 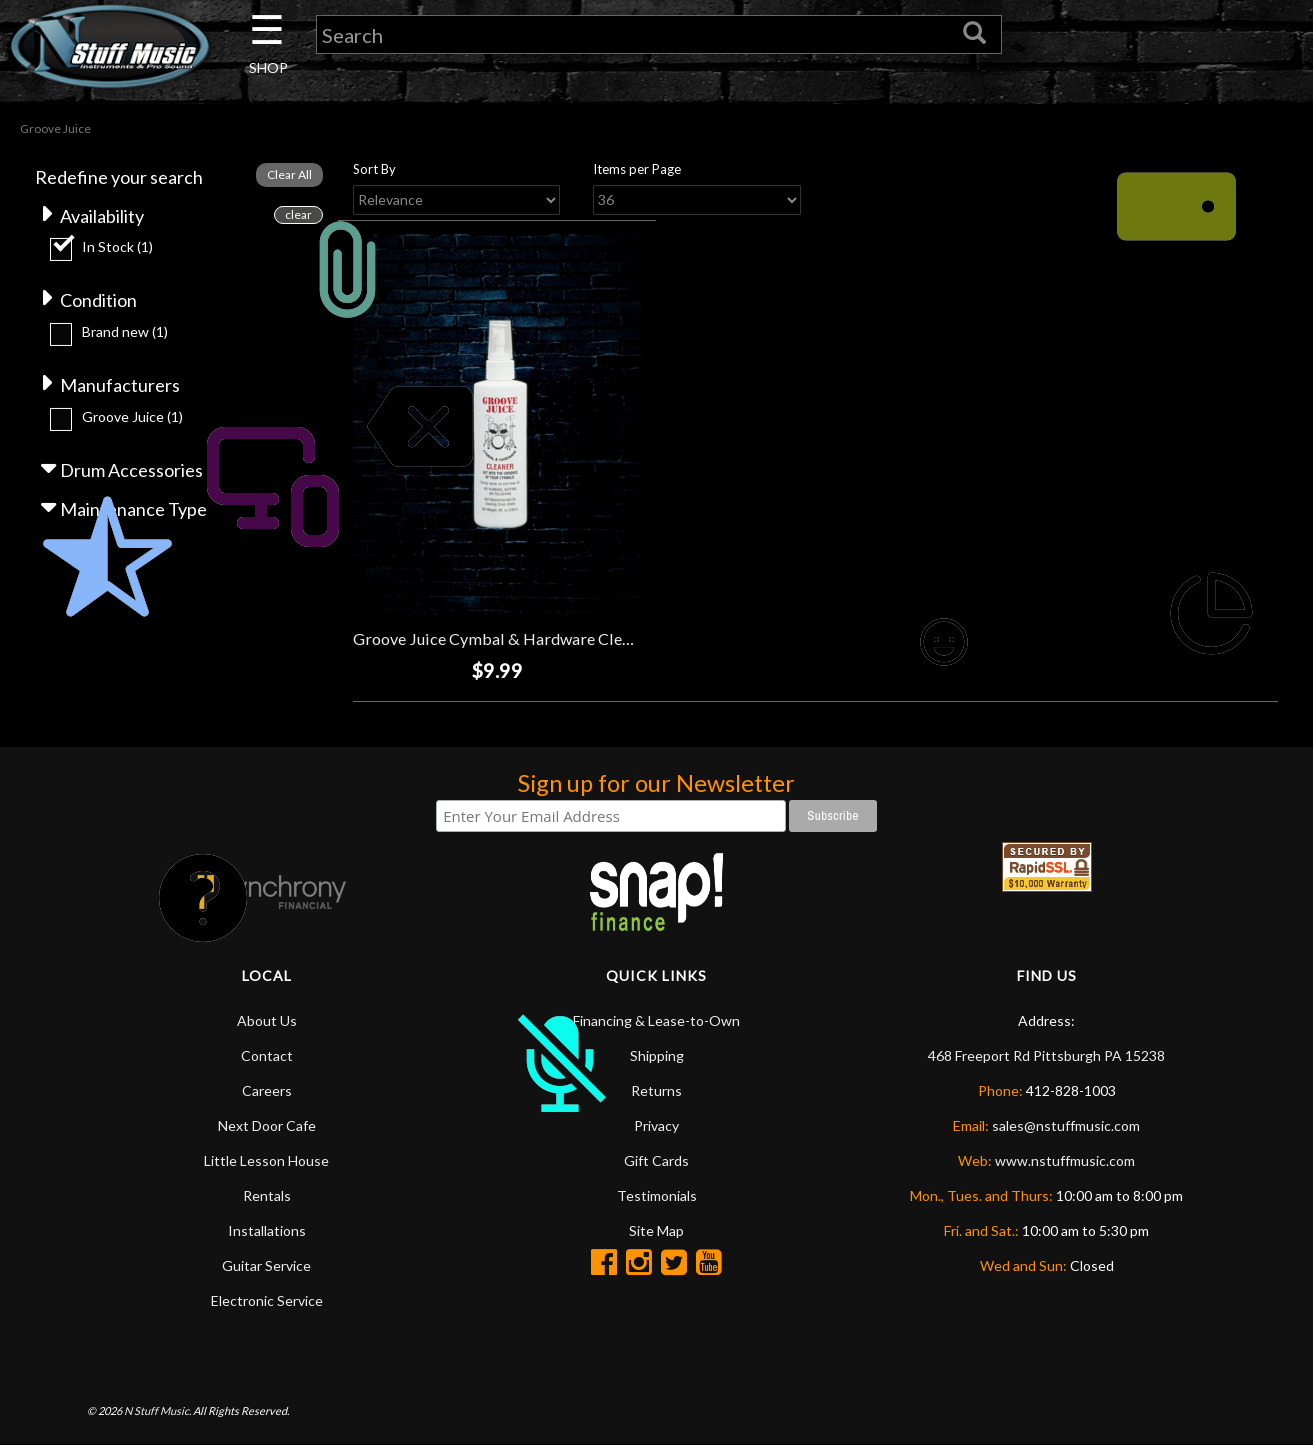 I want to click on indicates a partial or half-star rating, so click(x=107, y=556).